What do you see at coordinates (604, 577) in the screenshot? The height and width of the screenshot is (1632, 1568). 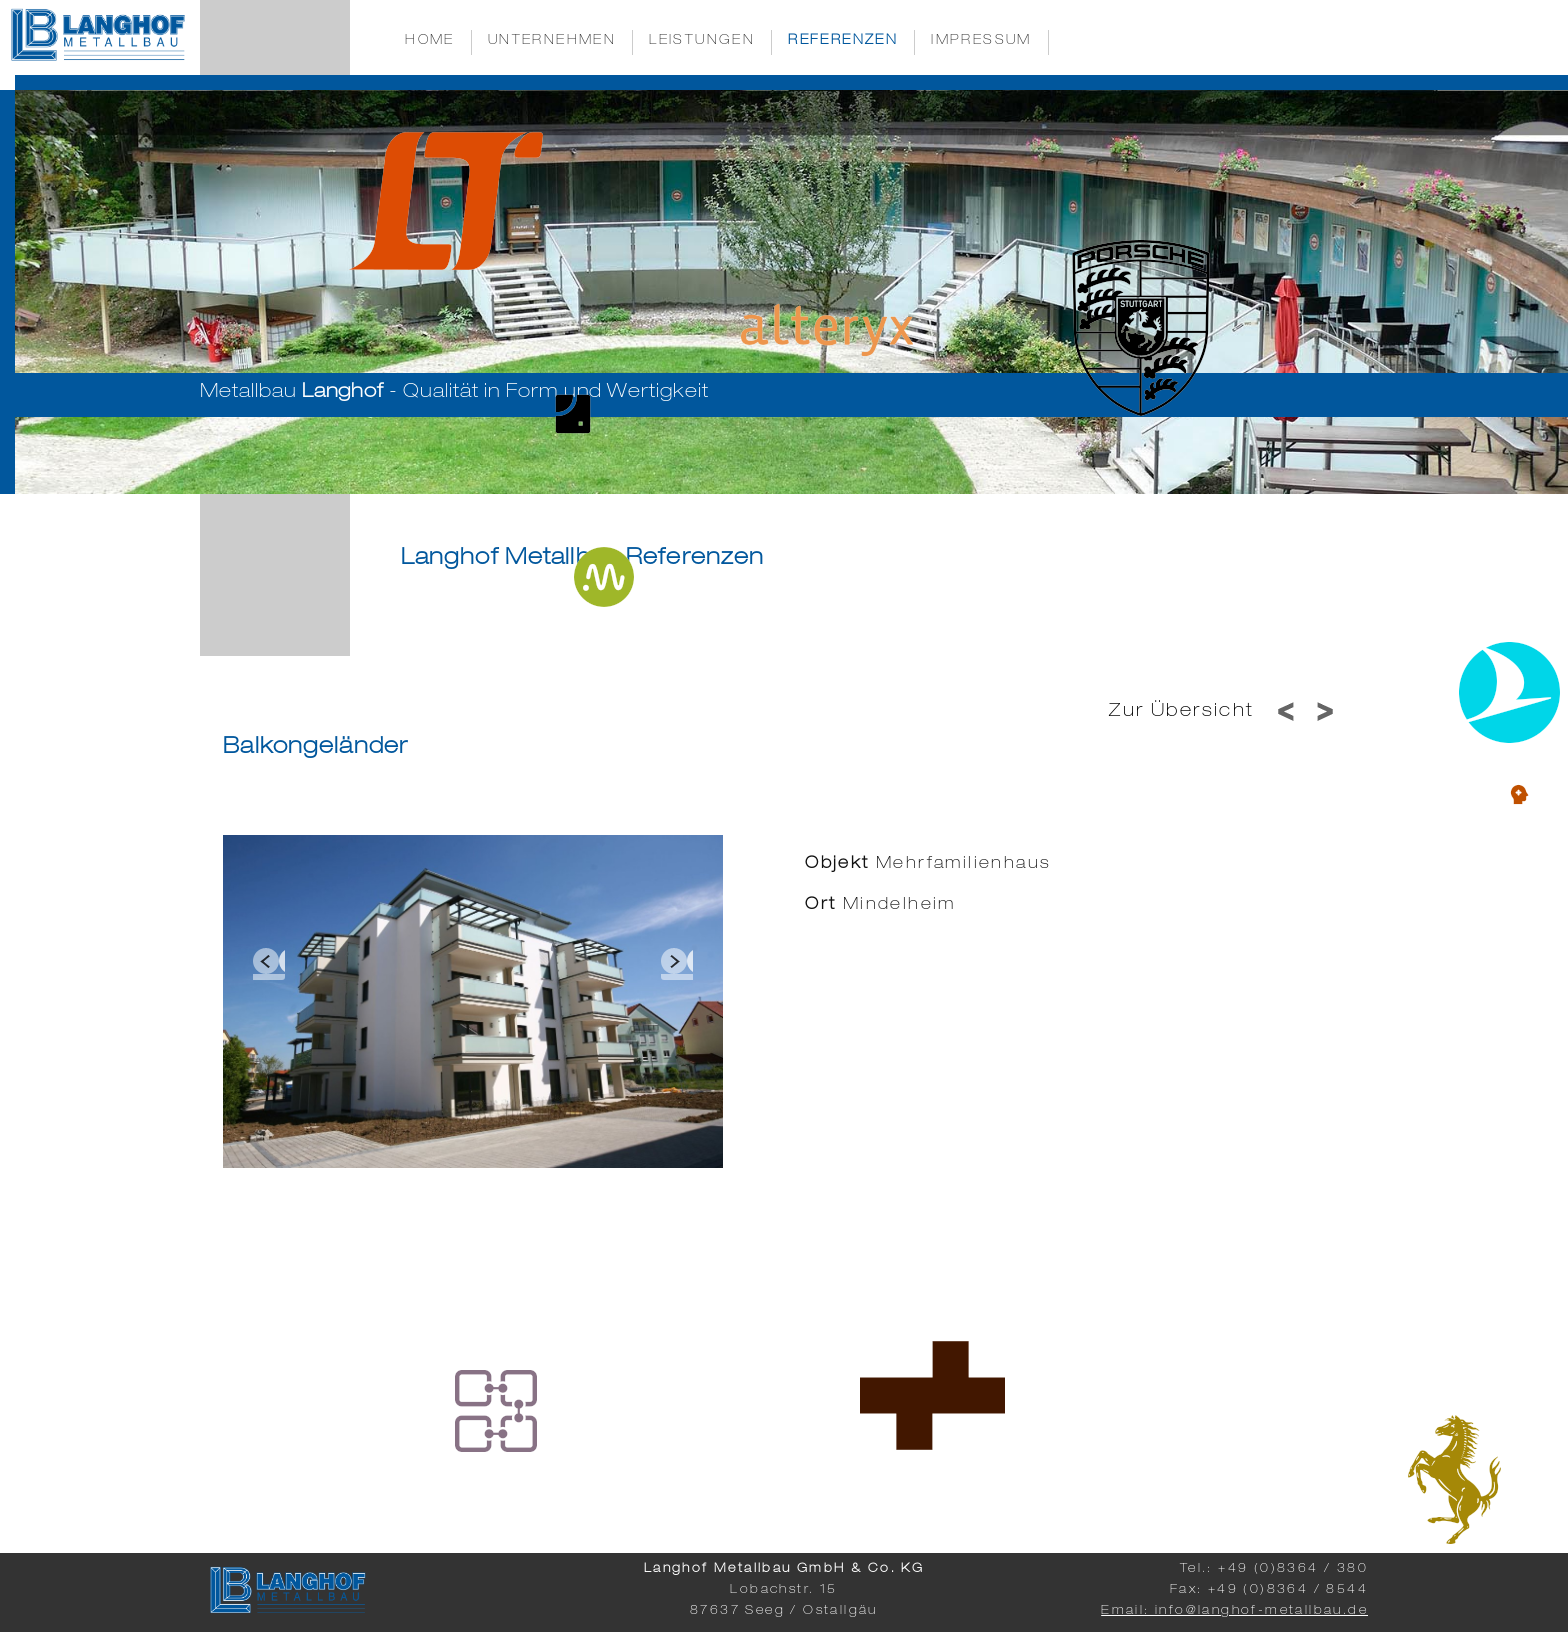 I see `neptune.ai logo - access ML experiment tracking platform` at bounding box center [604, 577].